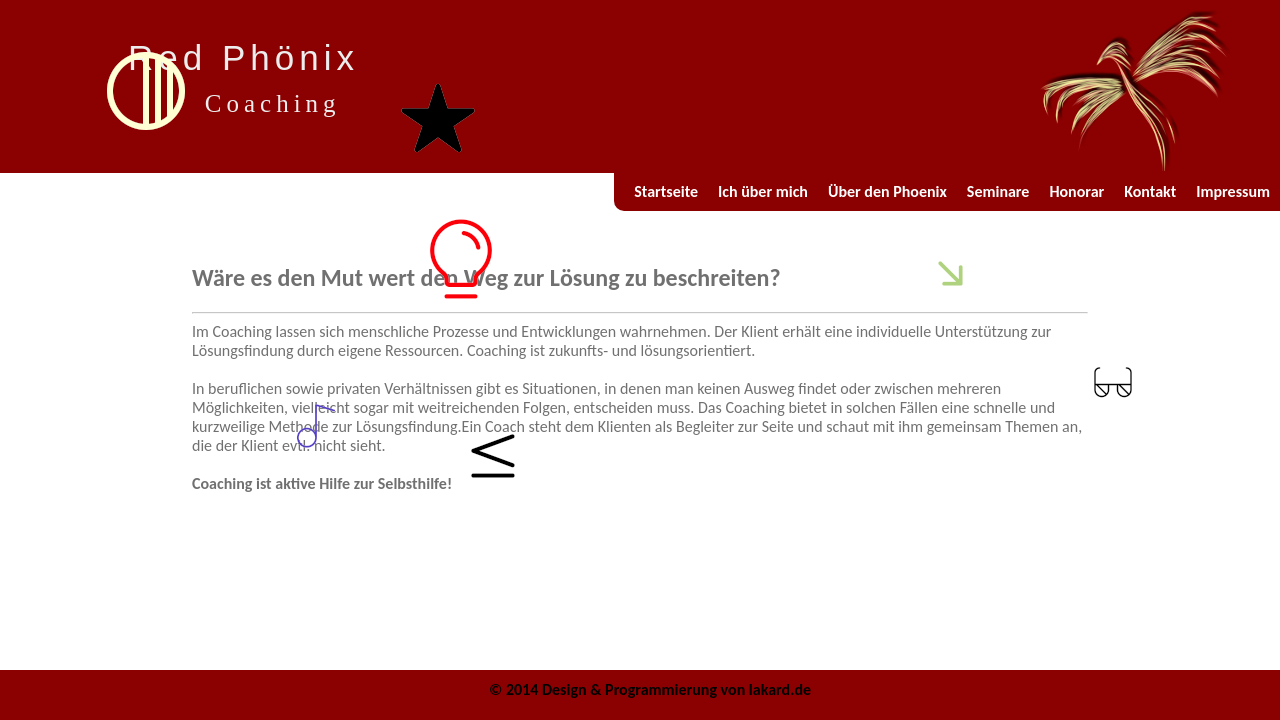 This screenshot has width=1280, height=720. What do you see at coordinates (950, 273) in the screenshot?
I see `navigate to the next item diagonally` at bounding box center [950, 273].